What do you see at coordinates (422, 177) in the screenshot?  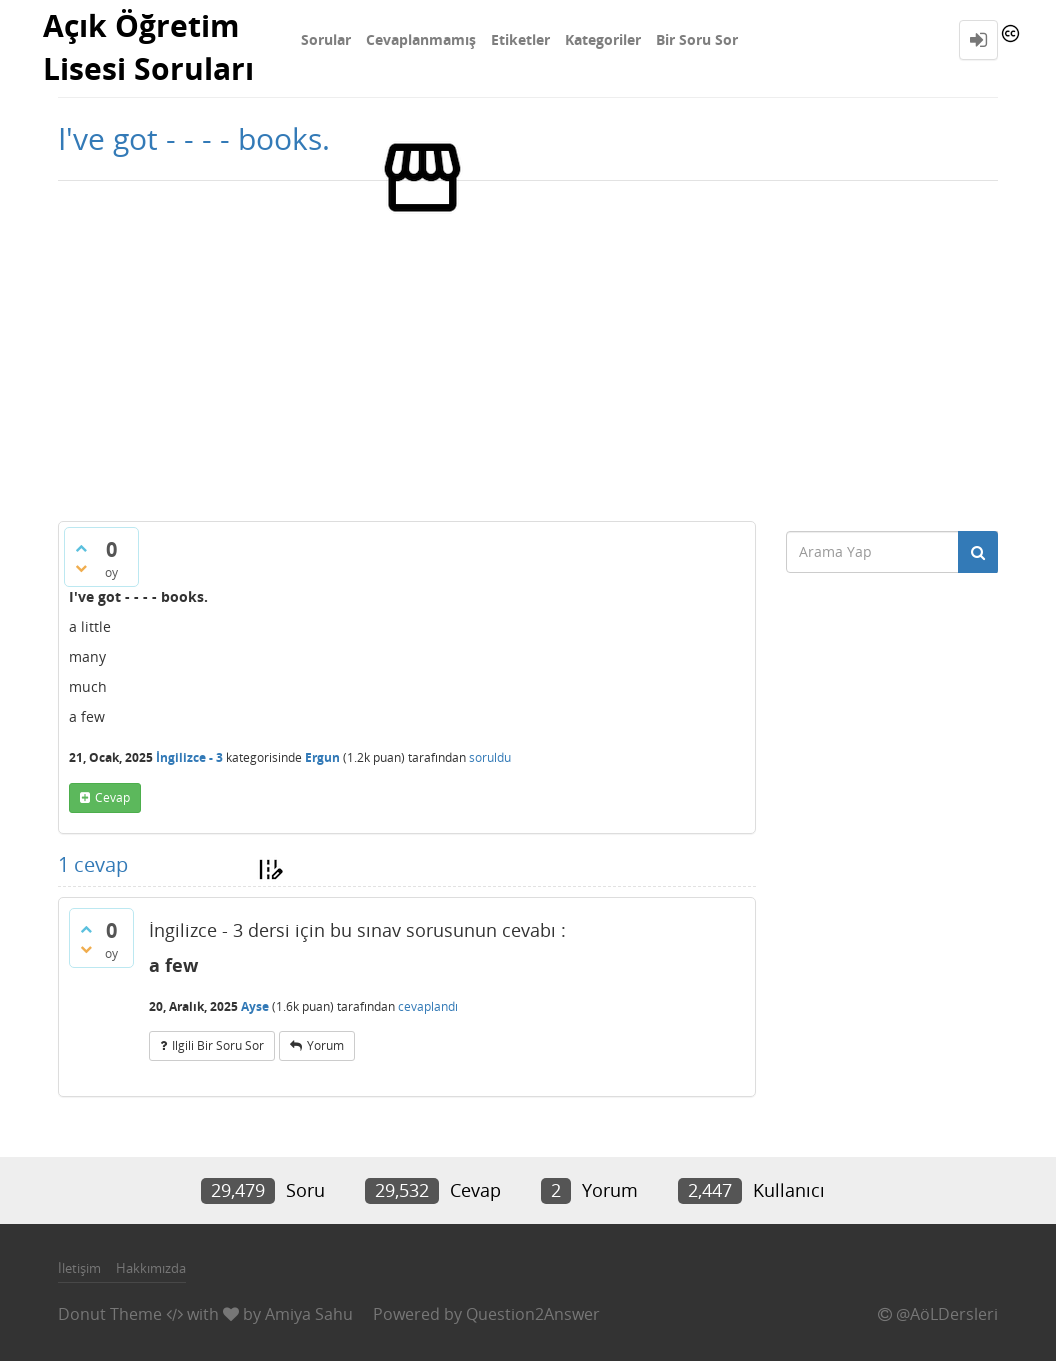 I see `access the marketplace or shop` at bounding box center [422, 177].